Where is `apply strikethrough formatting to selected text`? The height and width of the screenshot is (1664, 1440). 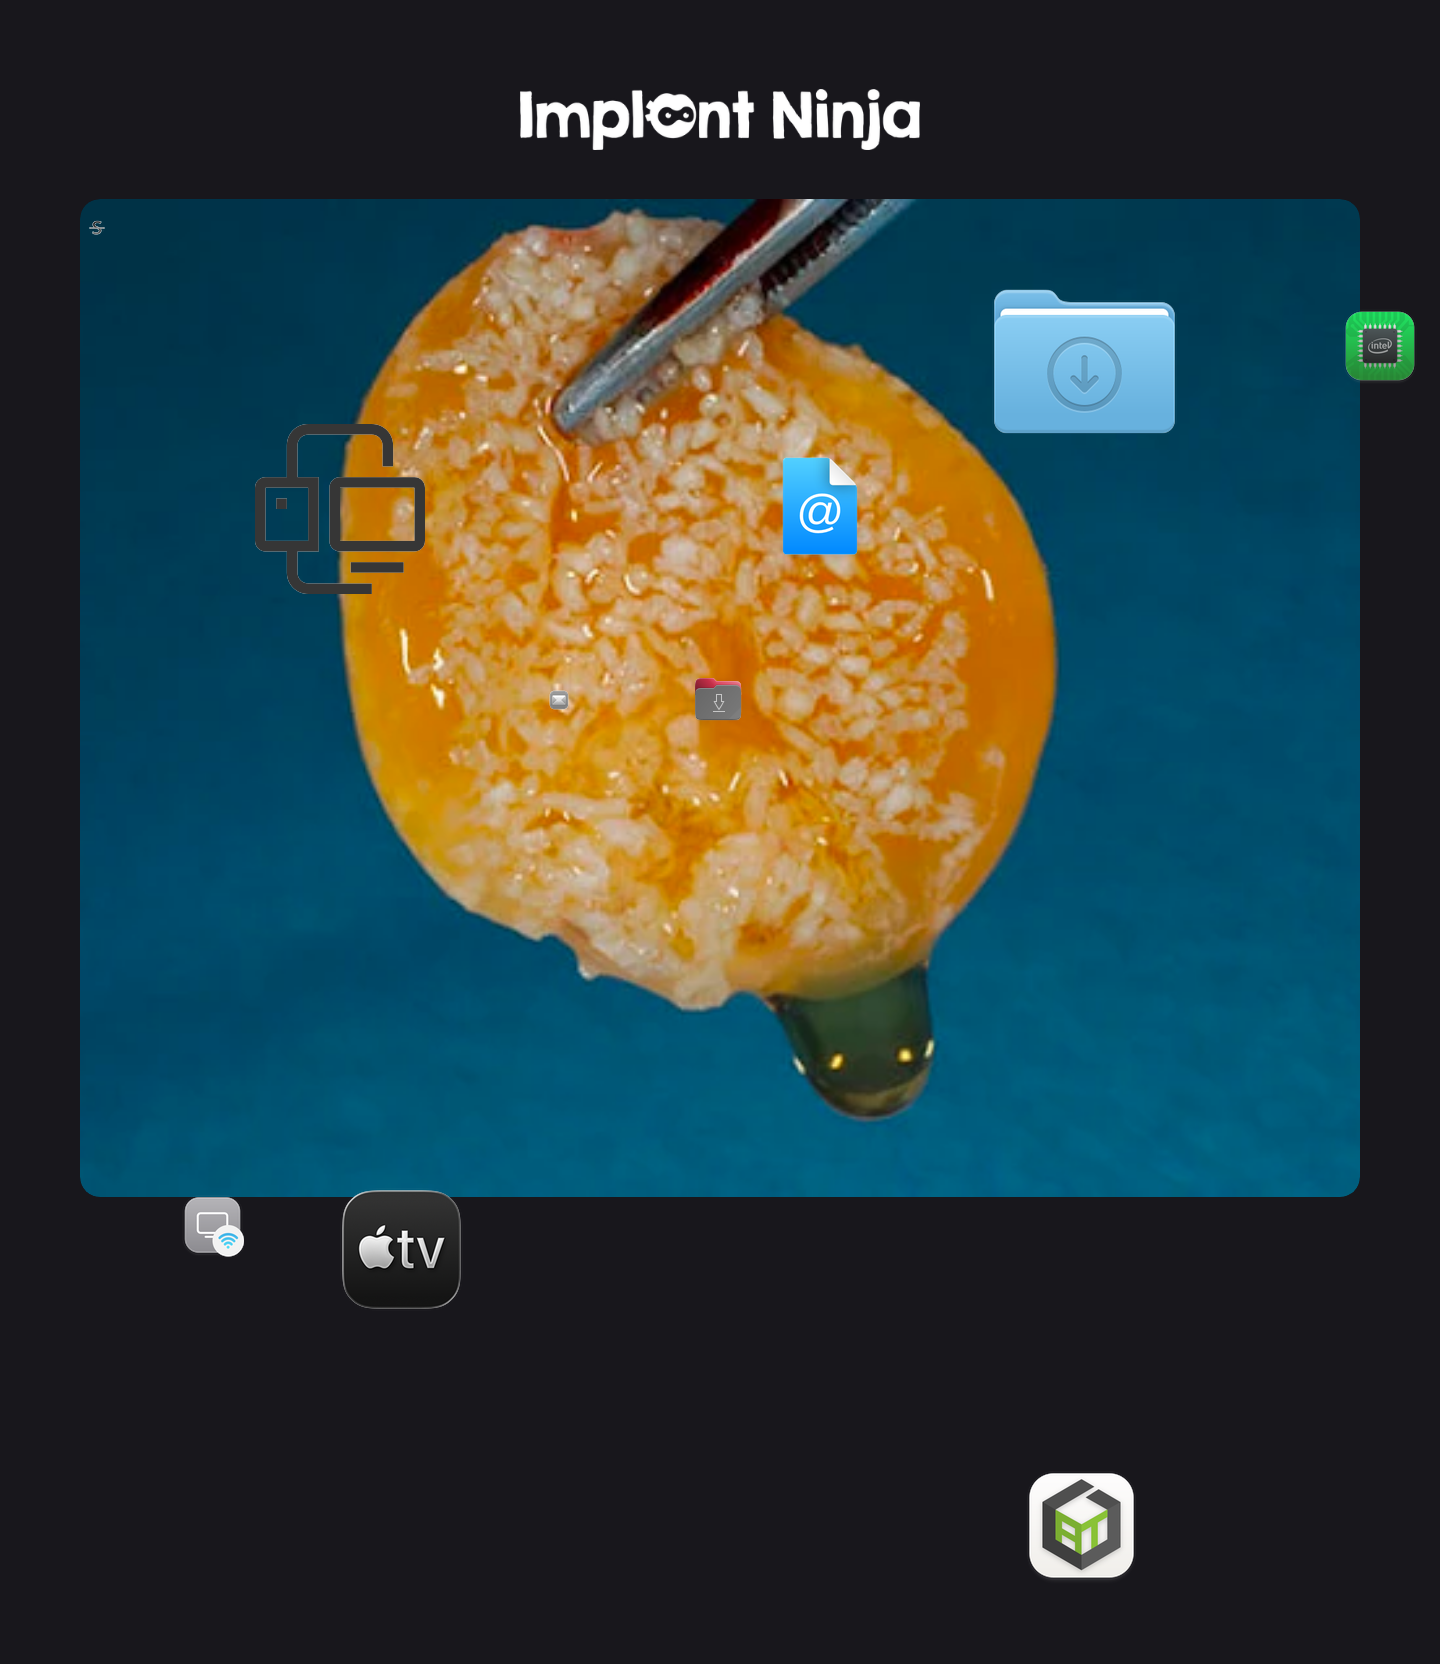 apply strikethrough formatting to selected text is located at coordinates (97, 228).